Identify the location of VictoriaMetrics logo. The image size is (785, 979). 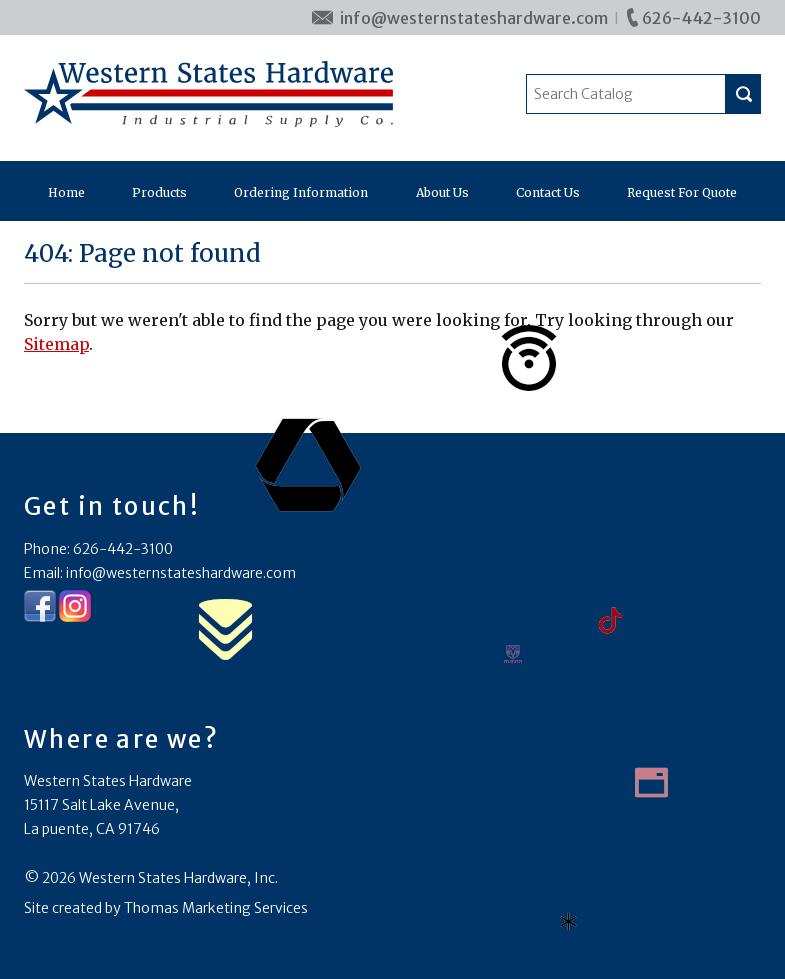
(225, 629).